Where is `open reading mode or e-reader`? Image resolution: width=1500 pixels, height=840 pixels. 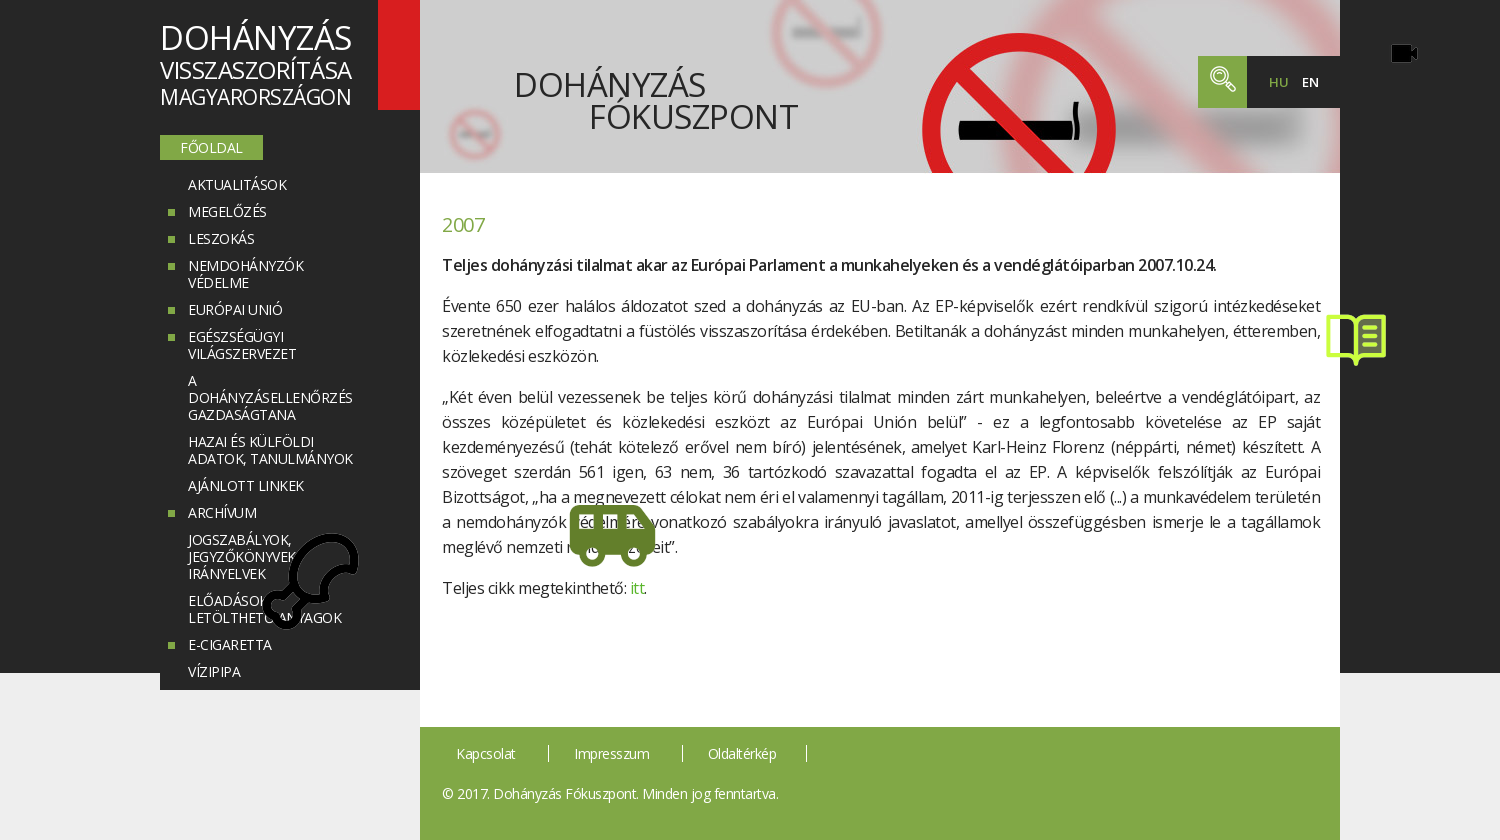
open reading mode or e-reader is located at coordinates (1356, 336).